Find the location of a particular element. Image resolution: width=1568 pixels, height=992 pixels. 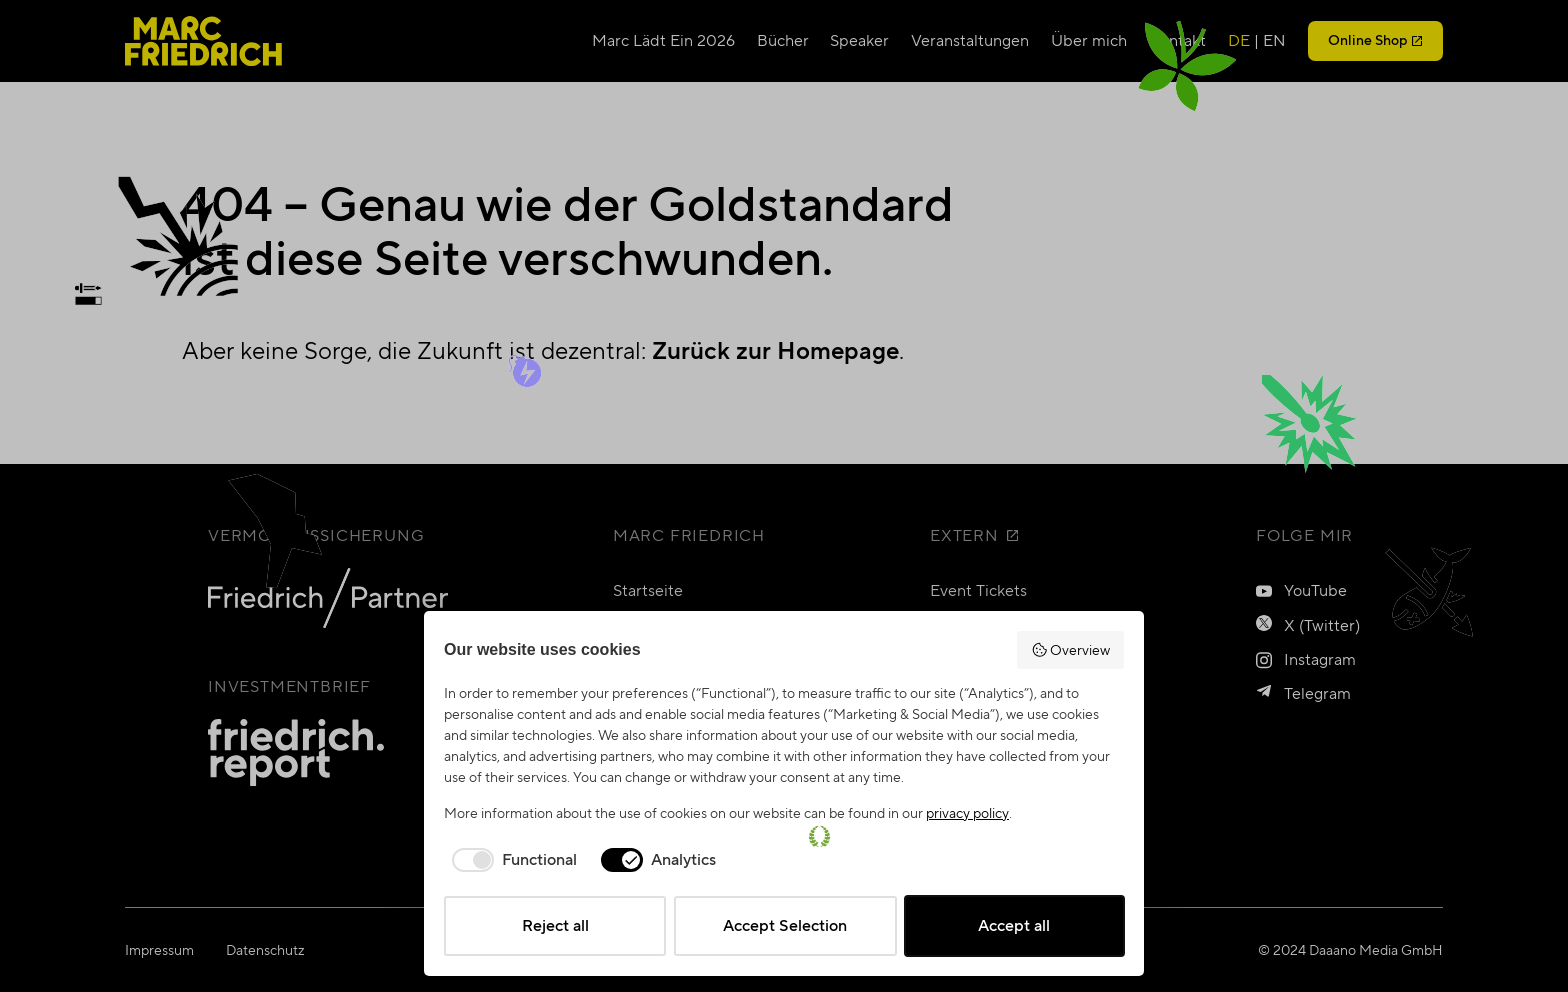

select moldova as your country or region is located at coordinates (275, 531).